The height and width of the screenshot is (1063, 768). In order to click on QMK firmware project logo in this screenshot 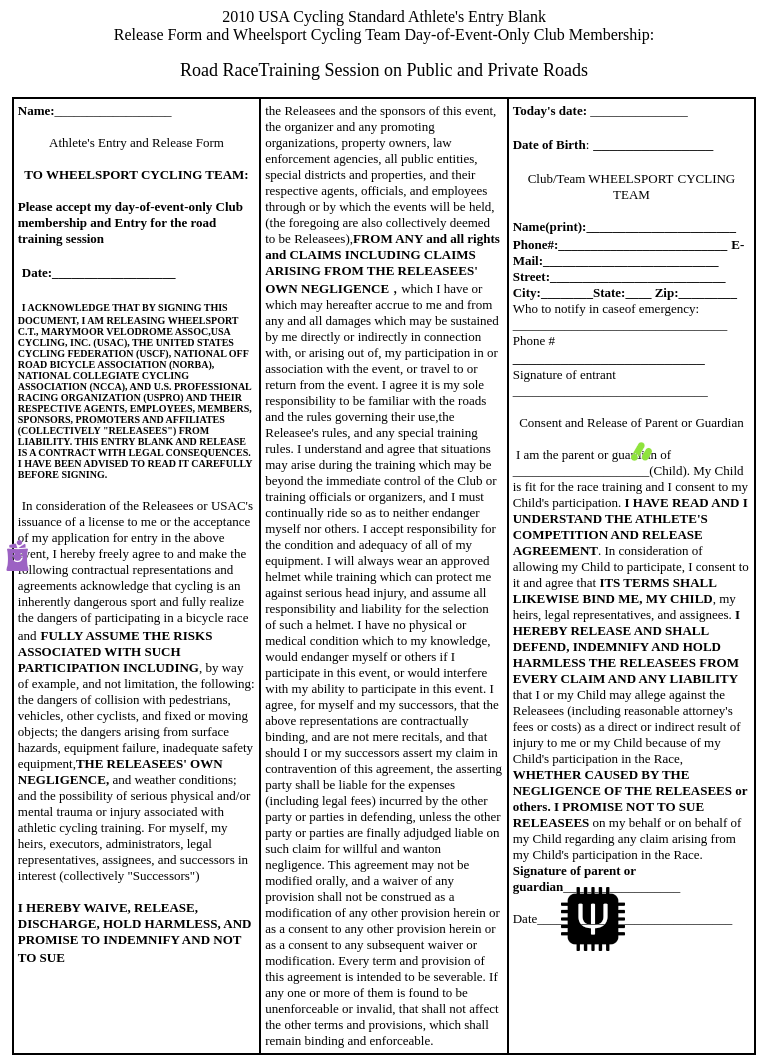, I will do `click(593, 919)`.